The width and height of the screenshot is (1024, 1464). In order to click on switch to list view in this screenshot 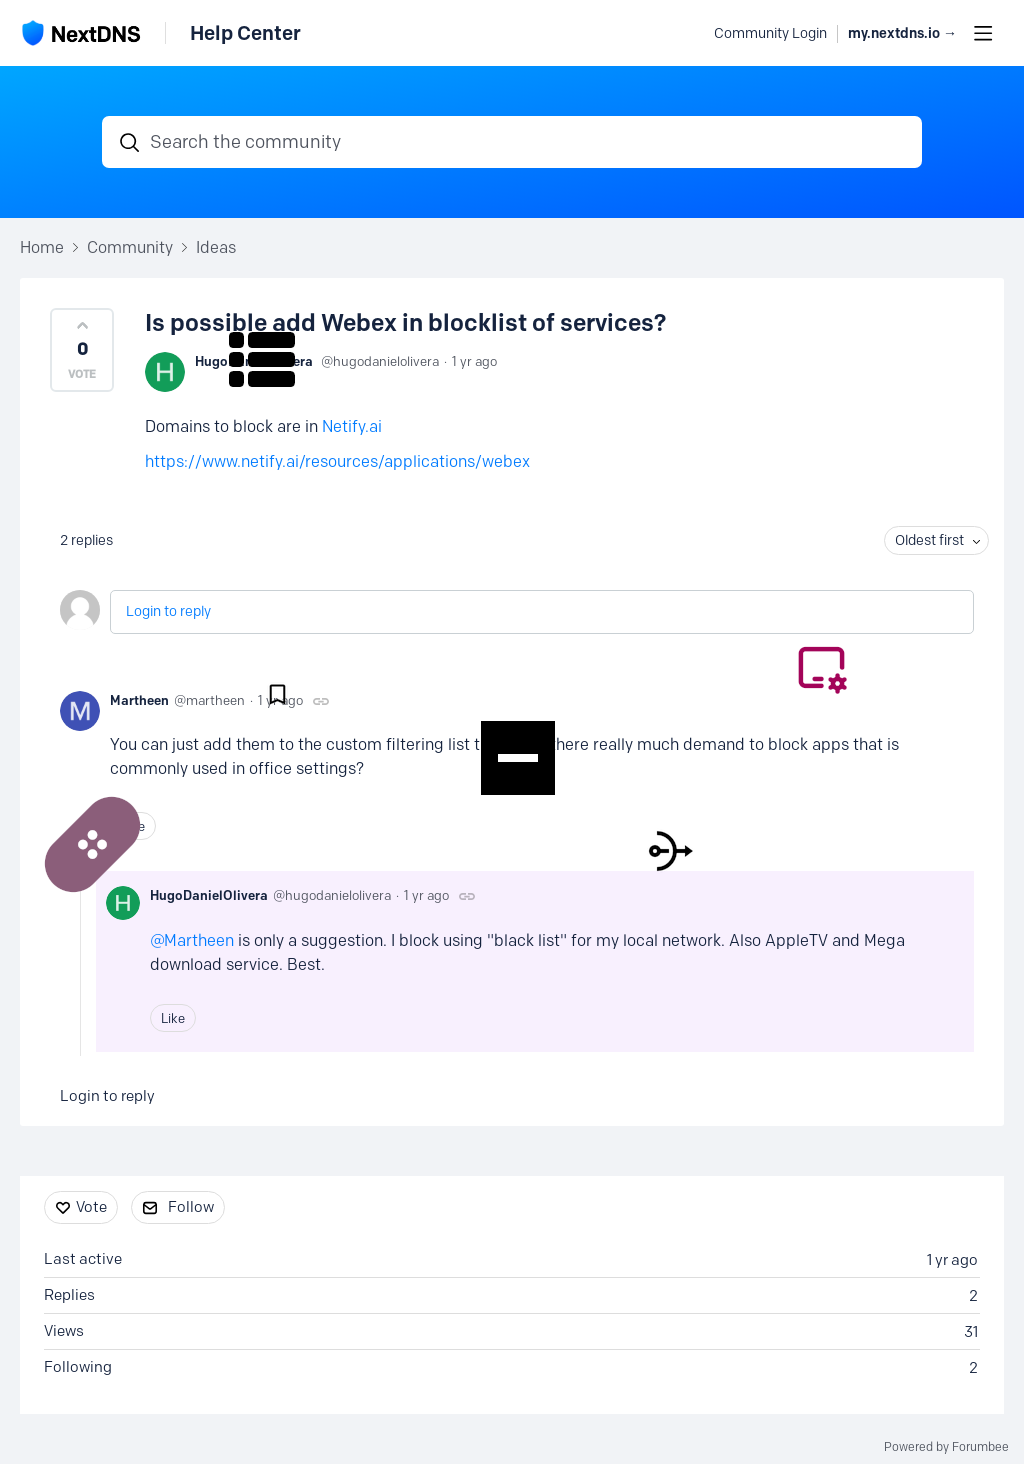, I will do `click(263, 359)`.